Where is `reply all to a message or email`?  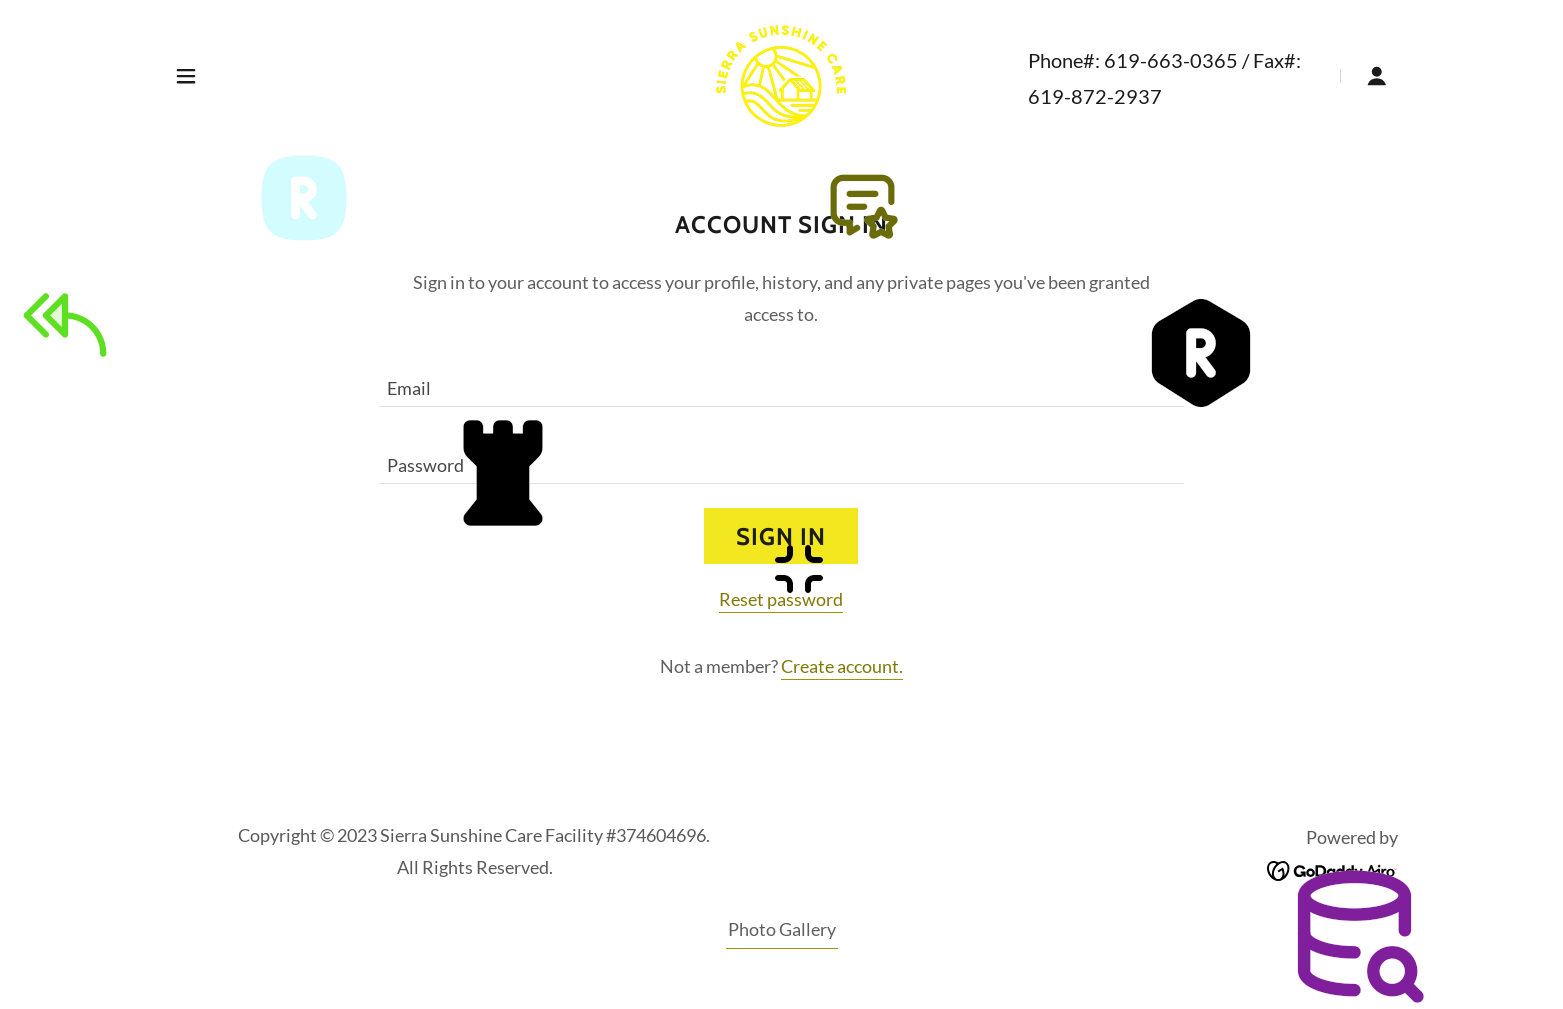 reply all to a message or email is located at coordinates (65, 325).